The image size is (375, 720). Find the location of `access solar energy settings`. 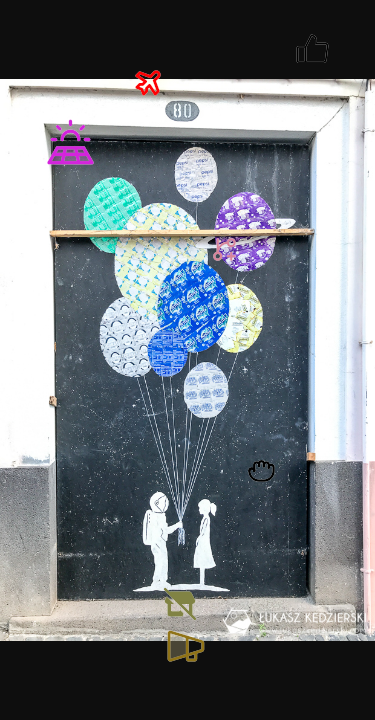

access solar energy settings is located at coordinates (70, 144).